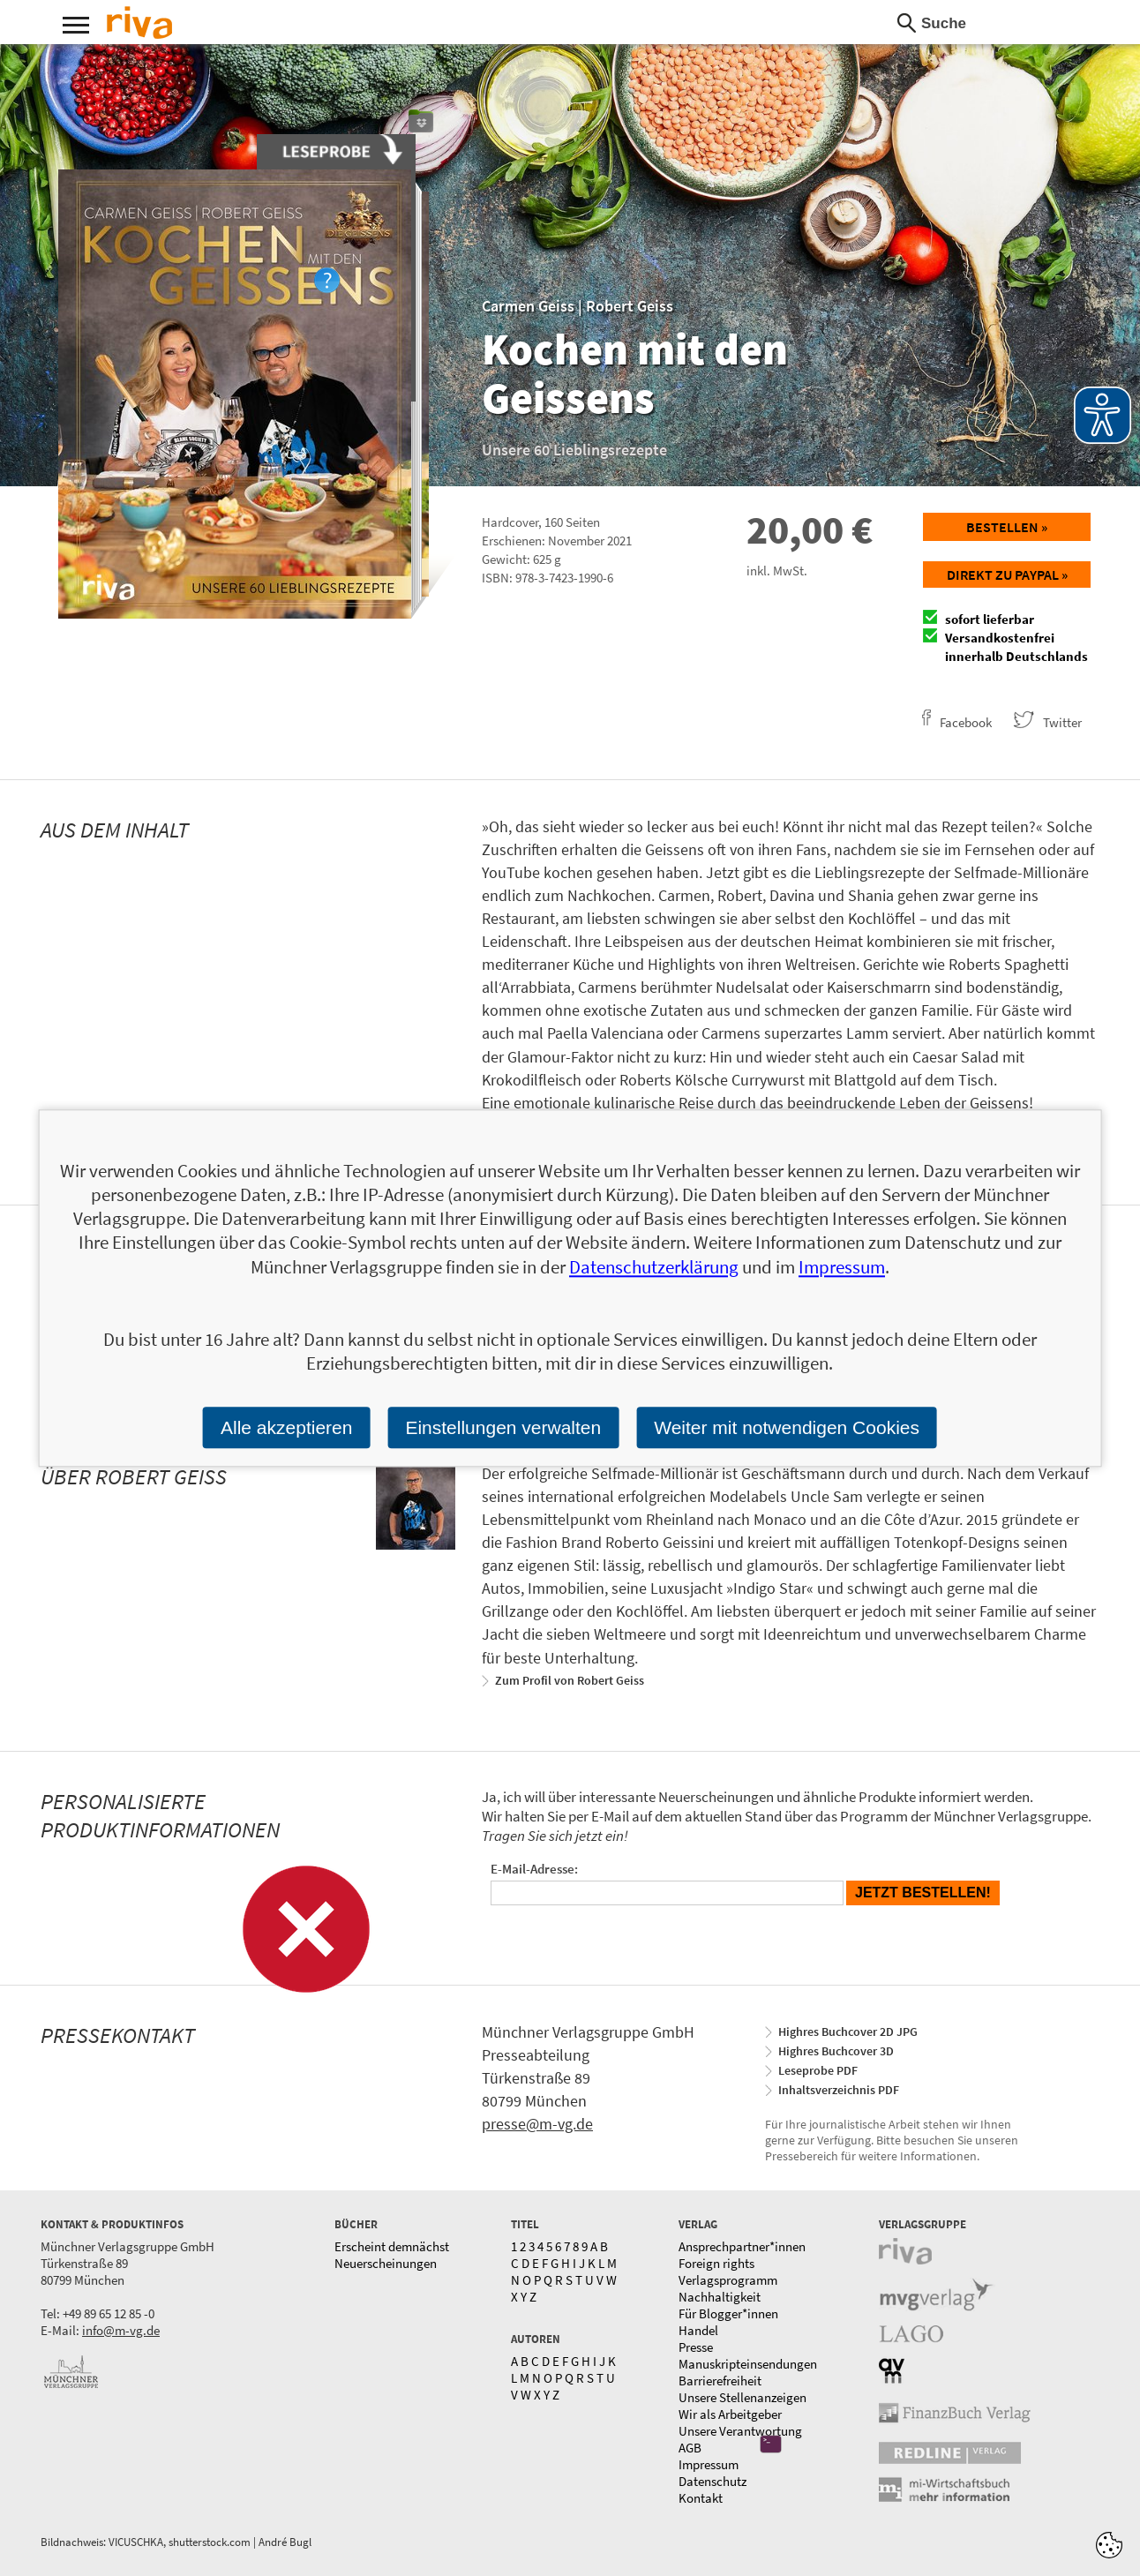  I want to click on open your dropbox synced folder, so click(421, 121).